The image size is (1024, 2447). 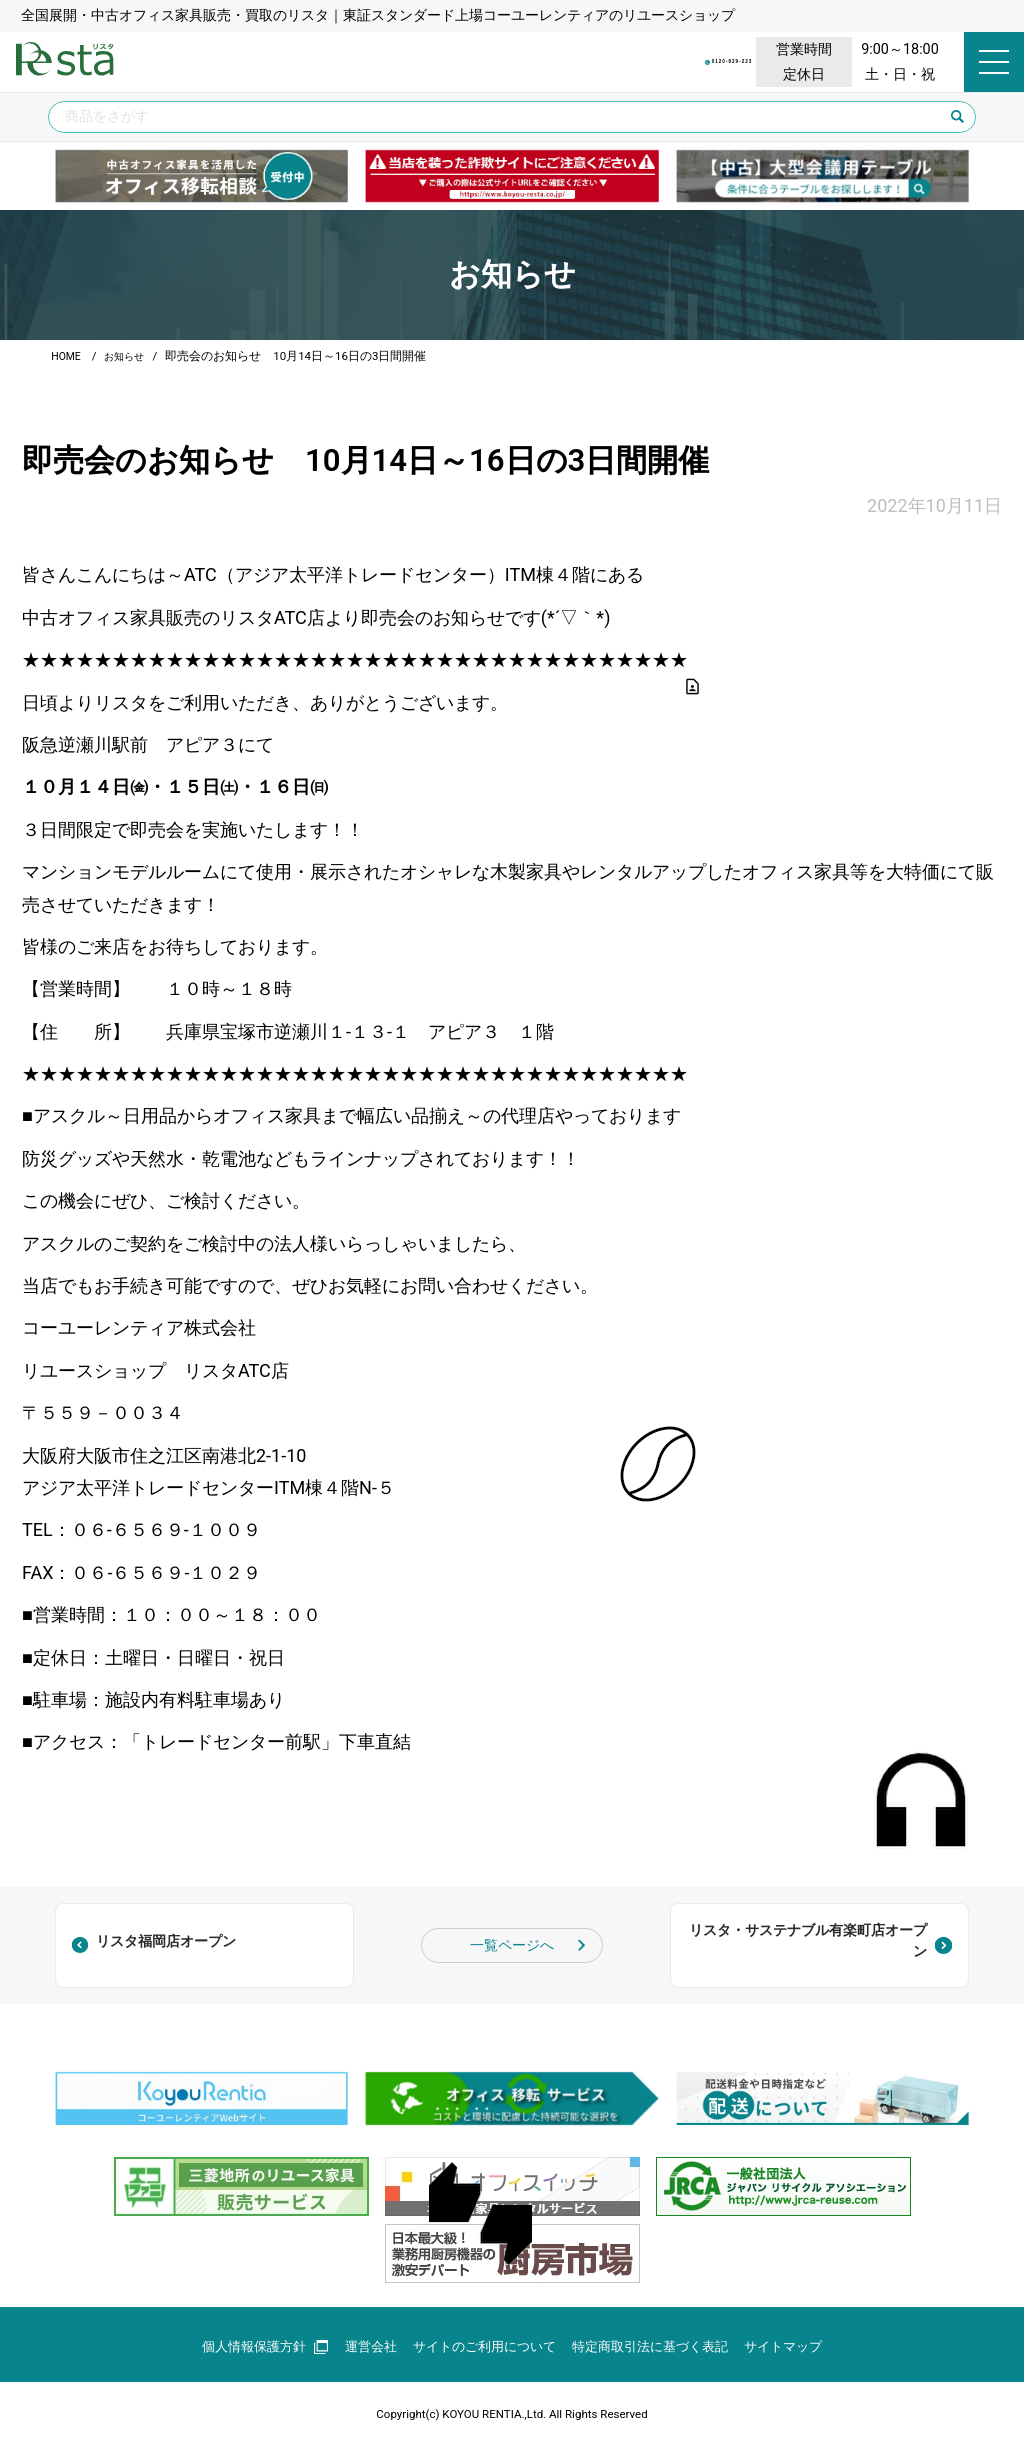 What do you see at coordinates (480, 2213) in the screenshot?
I see `rate or provide feedback` at bounding box center [480, 2213].